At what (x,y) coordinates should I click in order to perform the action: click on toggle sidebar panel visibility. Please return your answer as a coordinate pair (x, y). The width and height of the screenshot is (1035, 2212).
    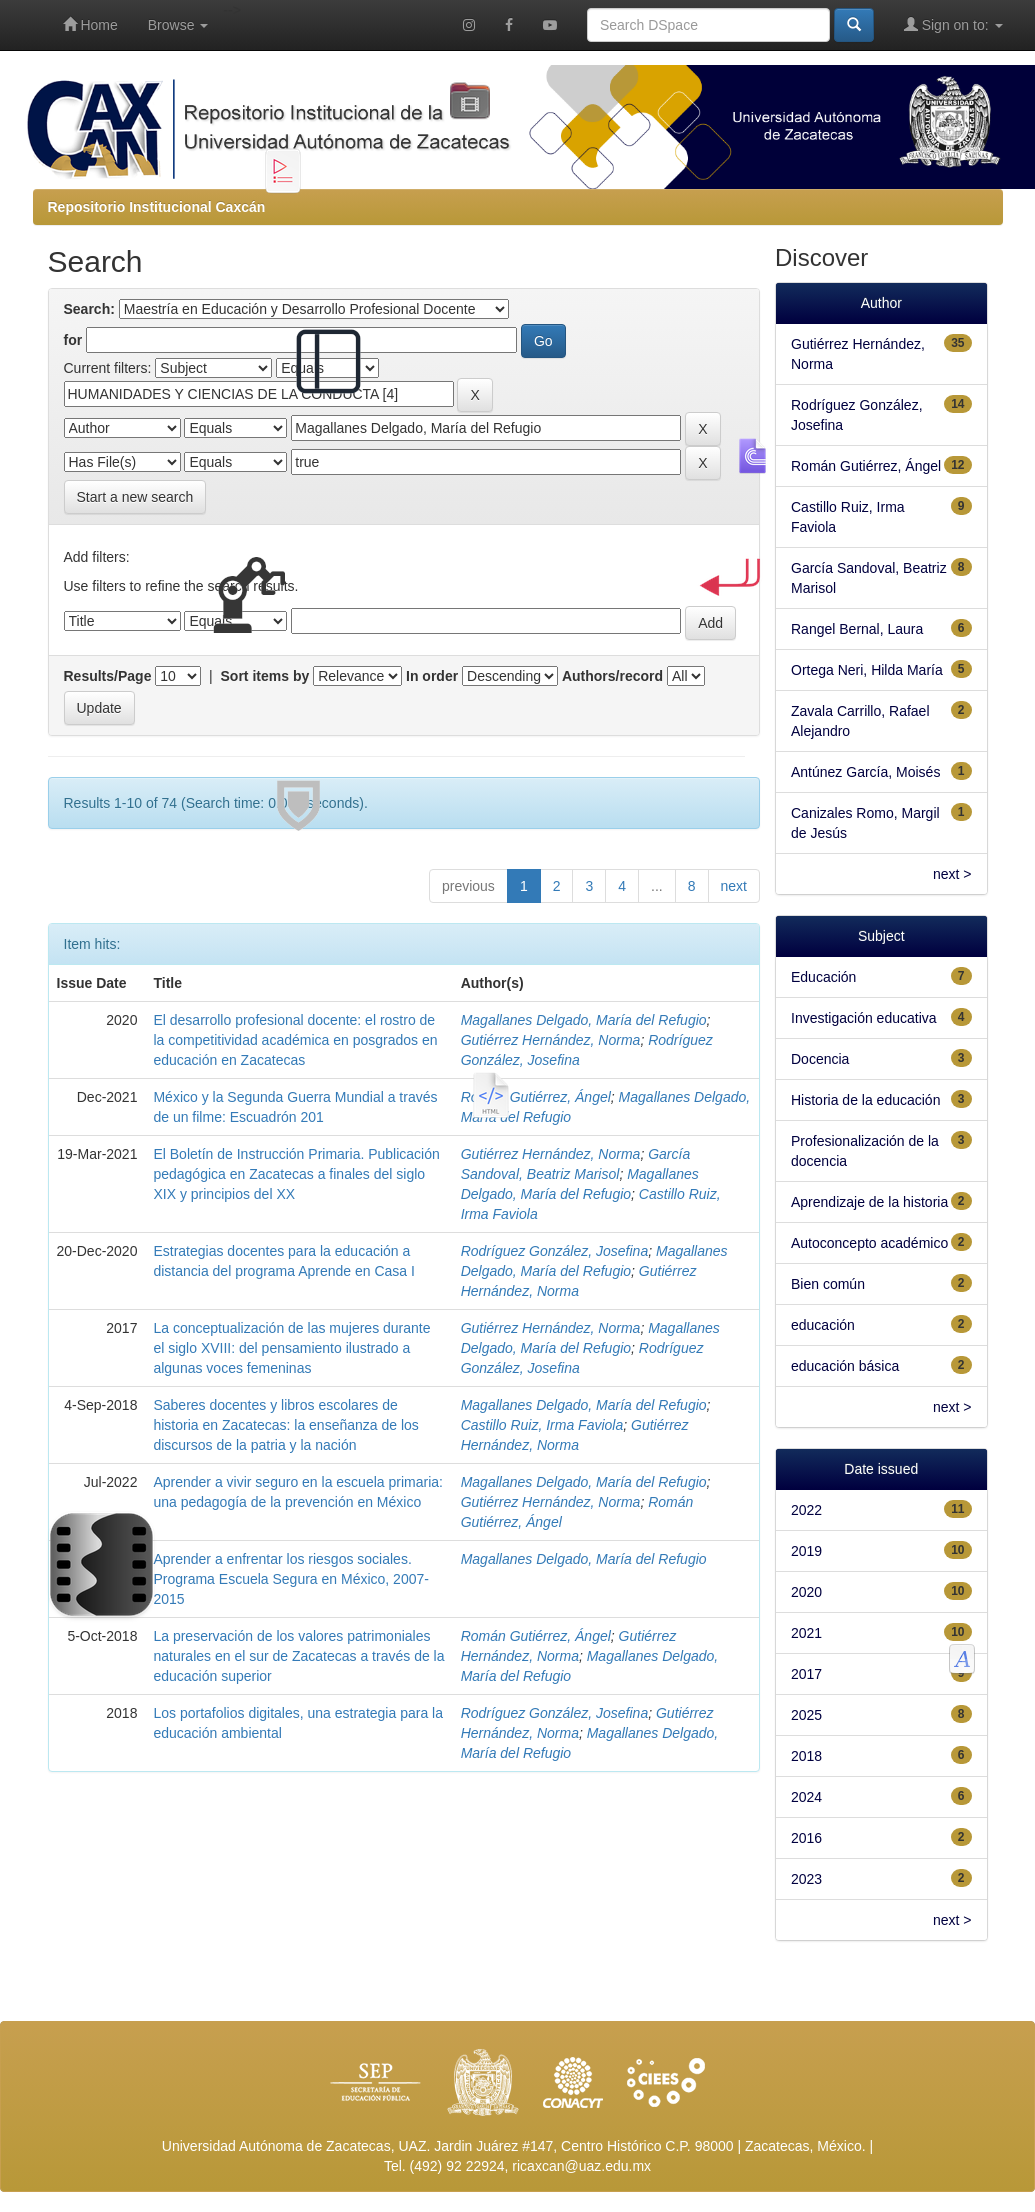
    Looking at the image, I should click on (328, 361).